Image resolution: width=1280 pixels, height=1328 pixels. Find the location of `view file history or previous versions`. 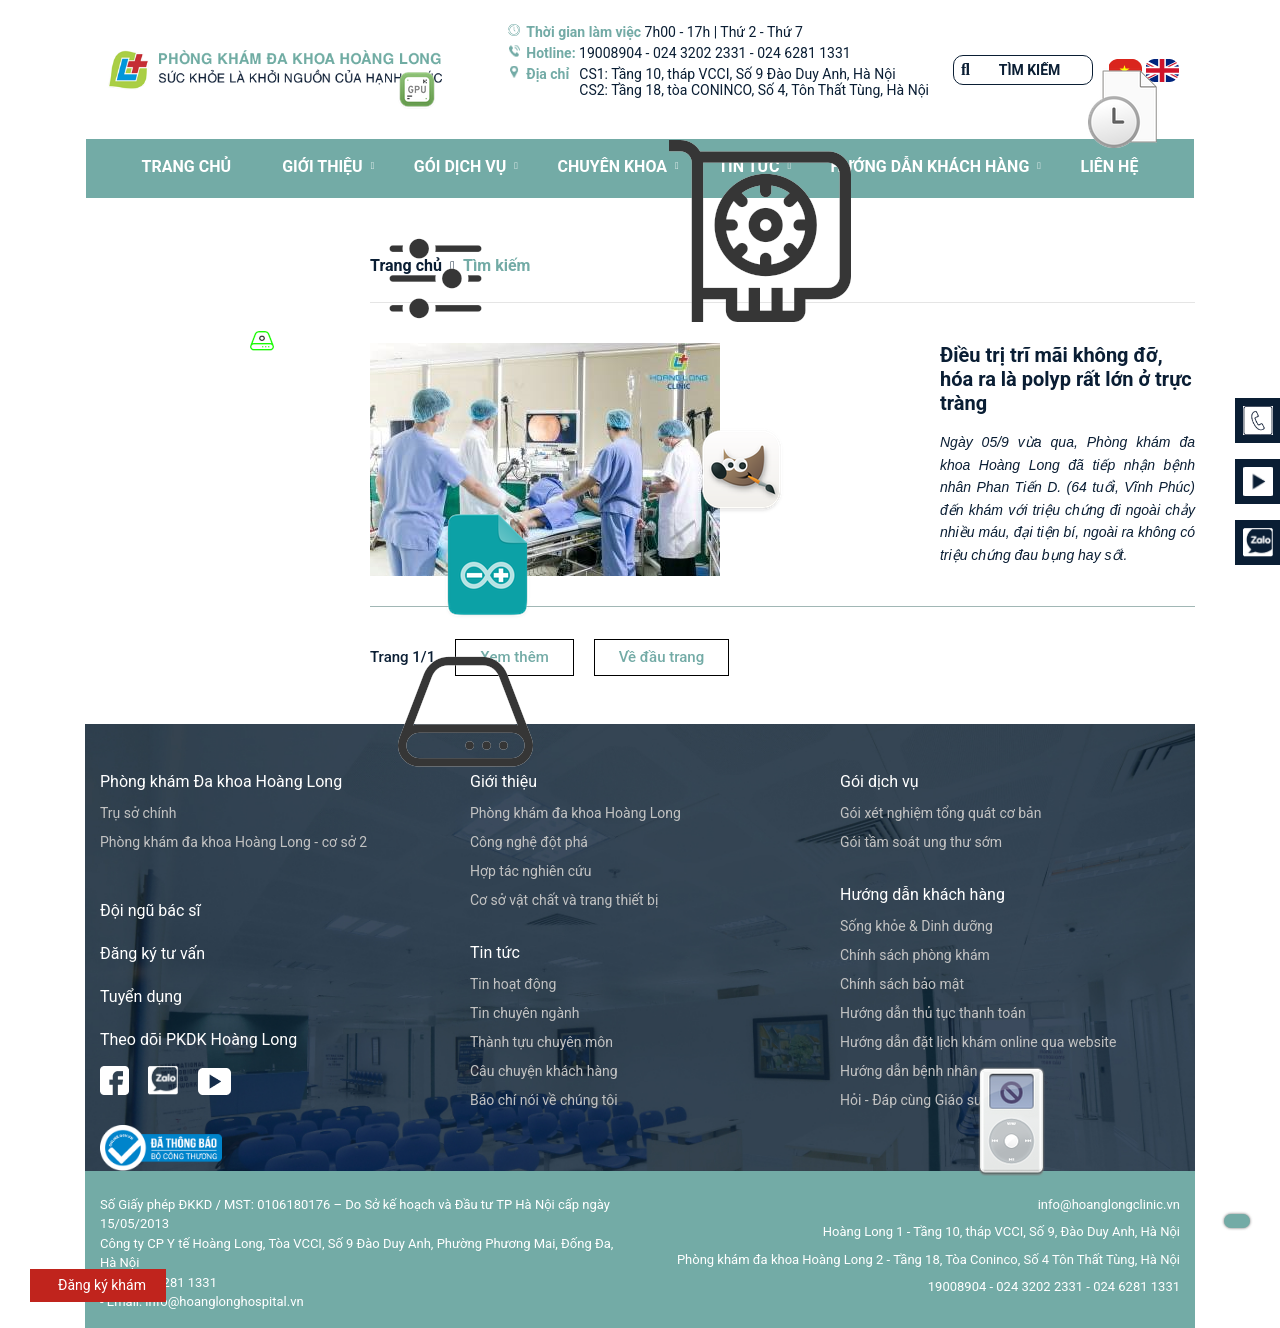

view file history or previous versions is located at coordinates (1129, 106).